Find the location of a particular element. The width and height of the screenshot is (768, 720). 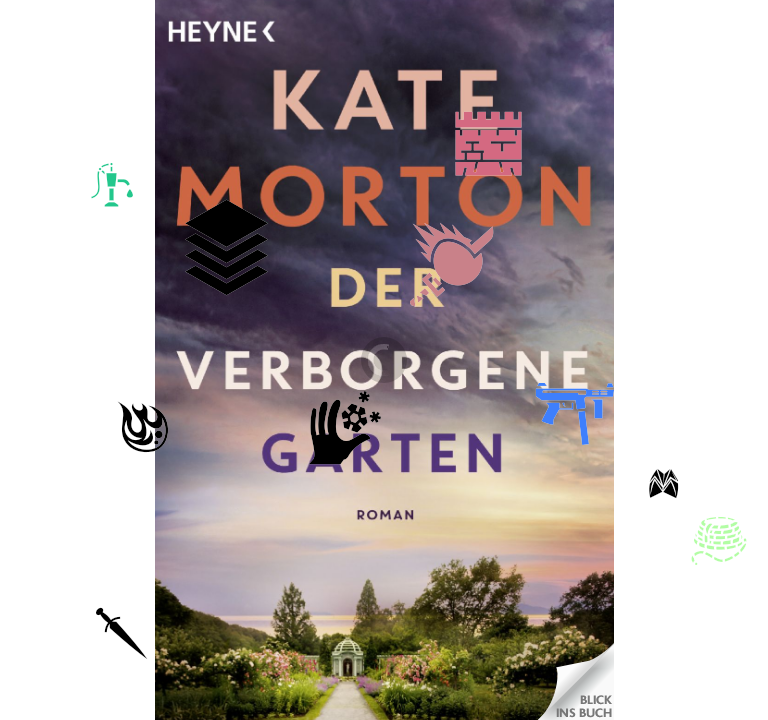

build or upgrade defensive fortifications is located at coordinates (488, 142).